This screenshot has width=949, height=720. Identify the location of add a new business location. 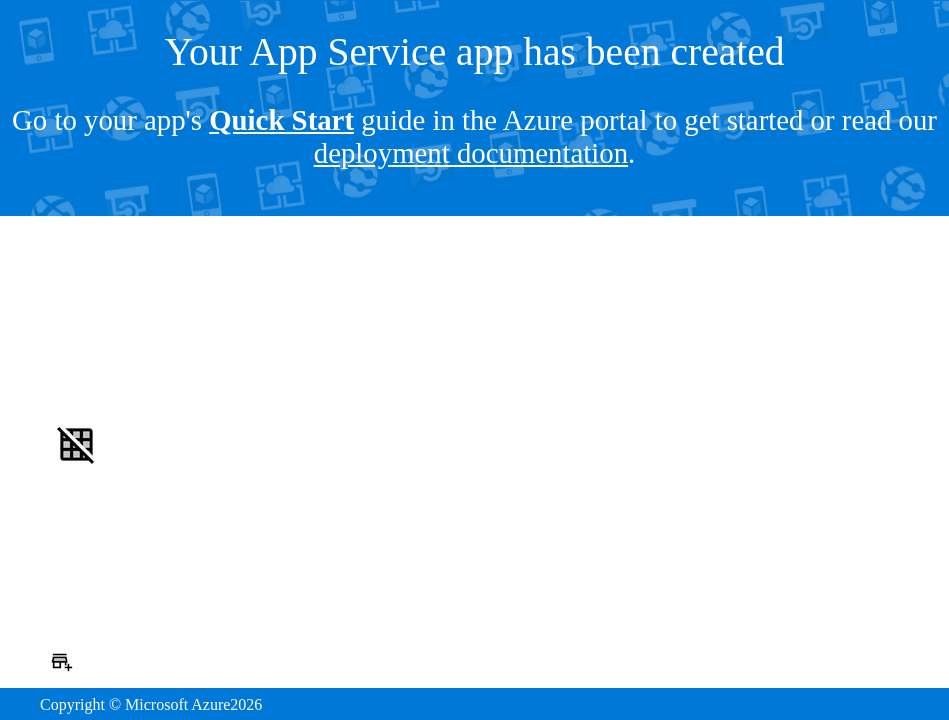
(62, 661).